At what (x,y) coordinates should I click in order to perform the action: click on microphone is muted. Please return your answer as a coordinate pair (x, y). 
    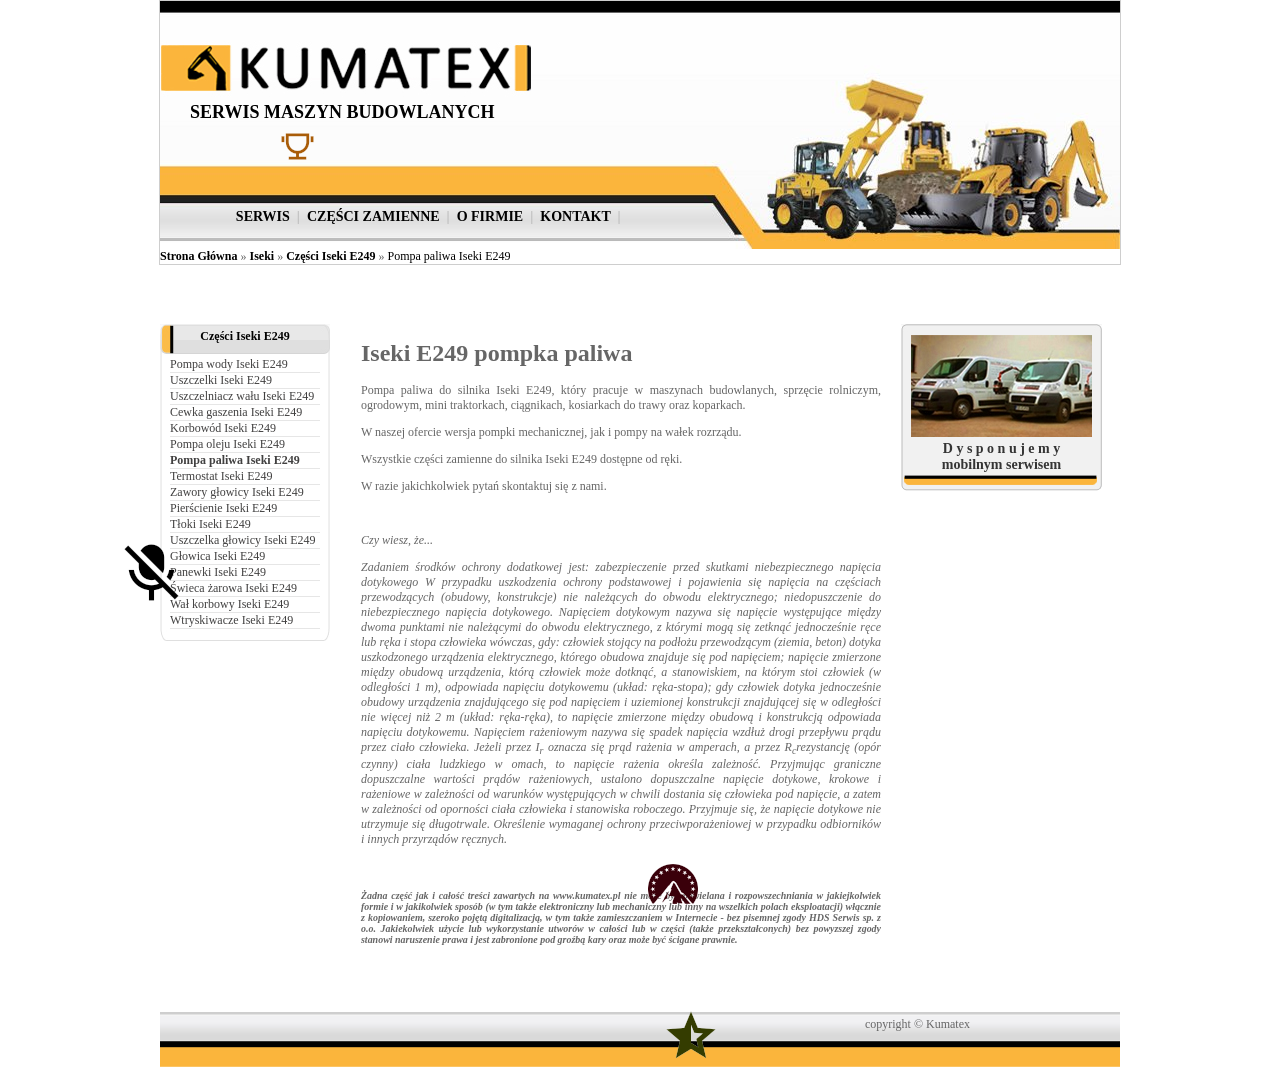
    Looking at the image, I should click on (151, 572).